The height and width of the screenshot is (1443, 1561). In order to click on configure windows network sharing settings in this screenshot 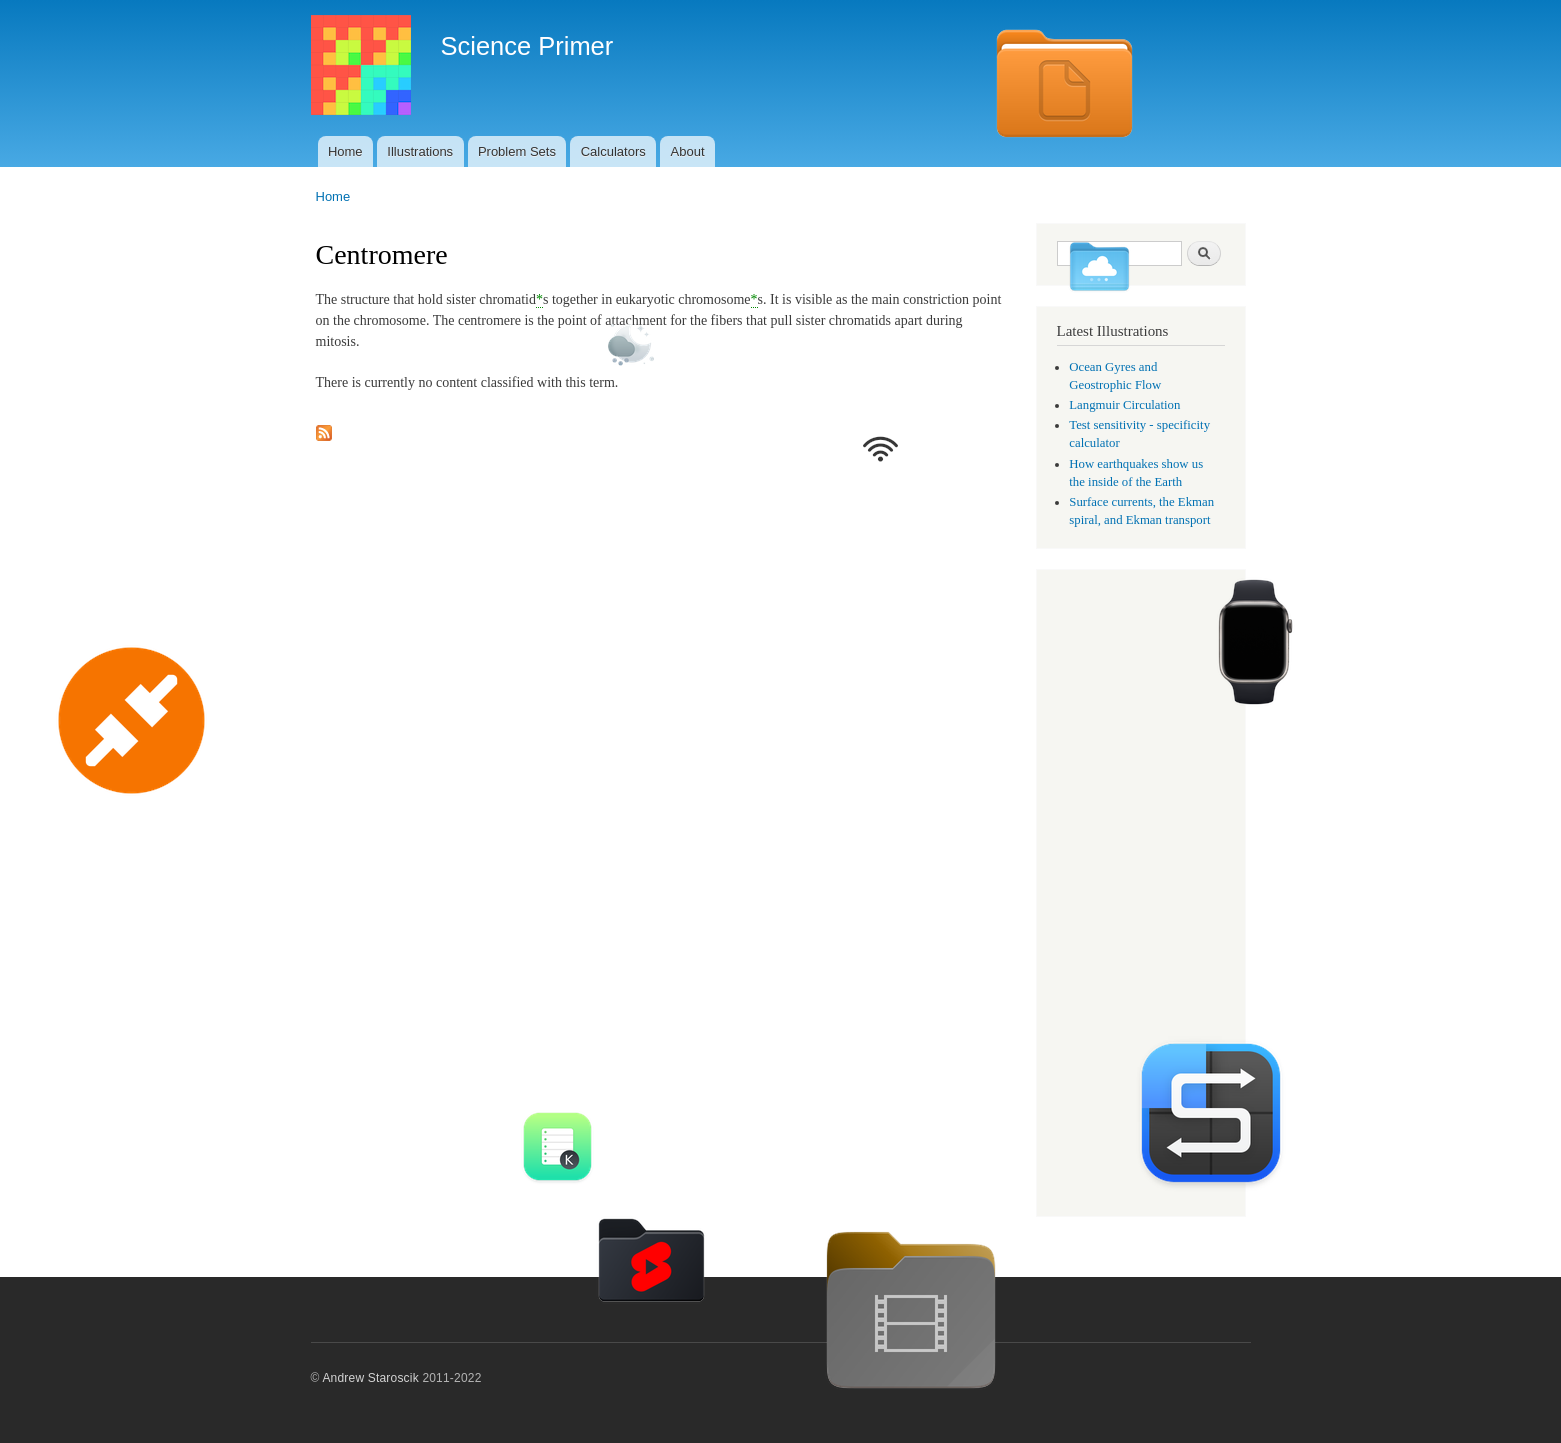, I will do `click(1211, 1113)`.